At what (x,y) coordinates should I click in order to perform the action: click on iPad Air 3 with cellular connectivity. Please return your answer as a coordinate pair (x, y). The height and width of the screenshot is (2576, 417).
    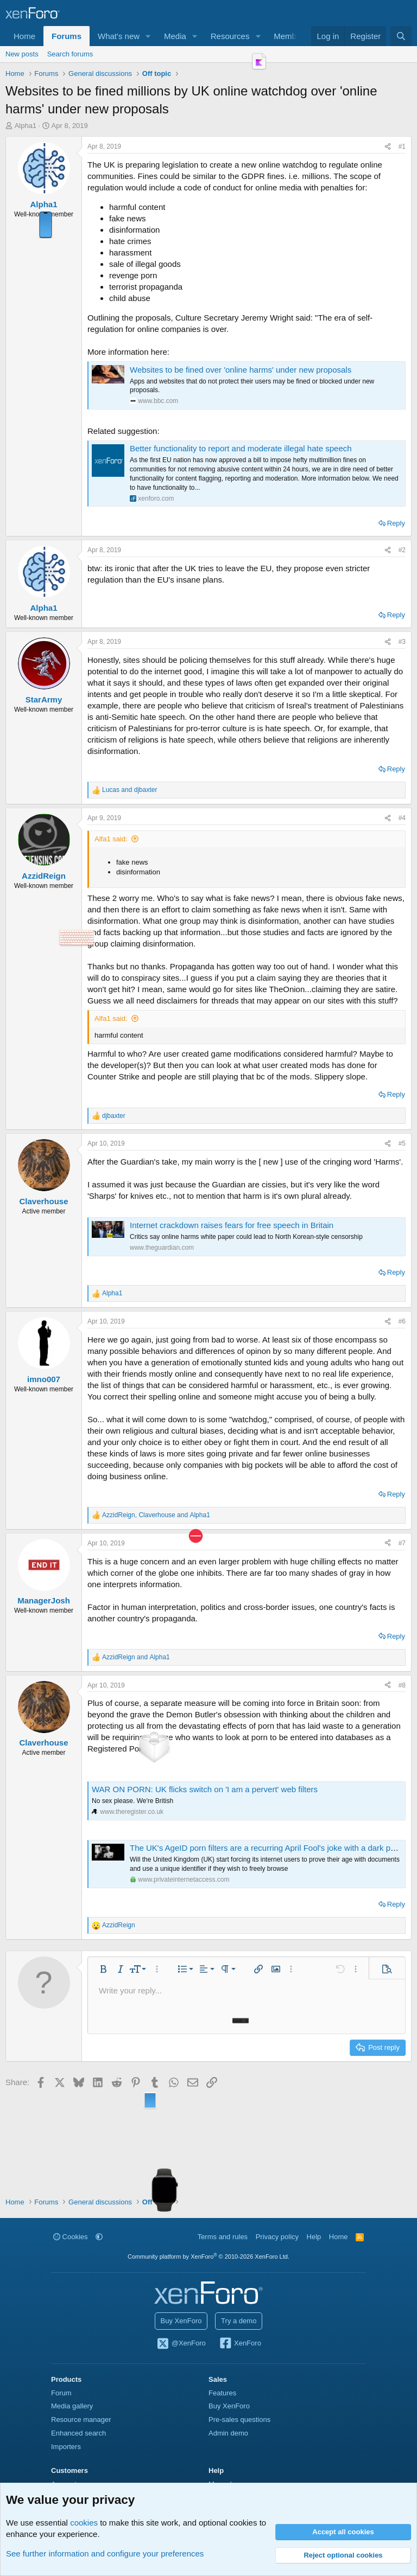
    Looking at the image, I should click on (150, 2100).